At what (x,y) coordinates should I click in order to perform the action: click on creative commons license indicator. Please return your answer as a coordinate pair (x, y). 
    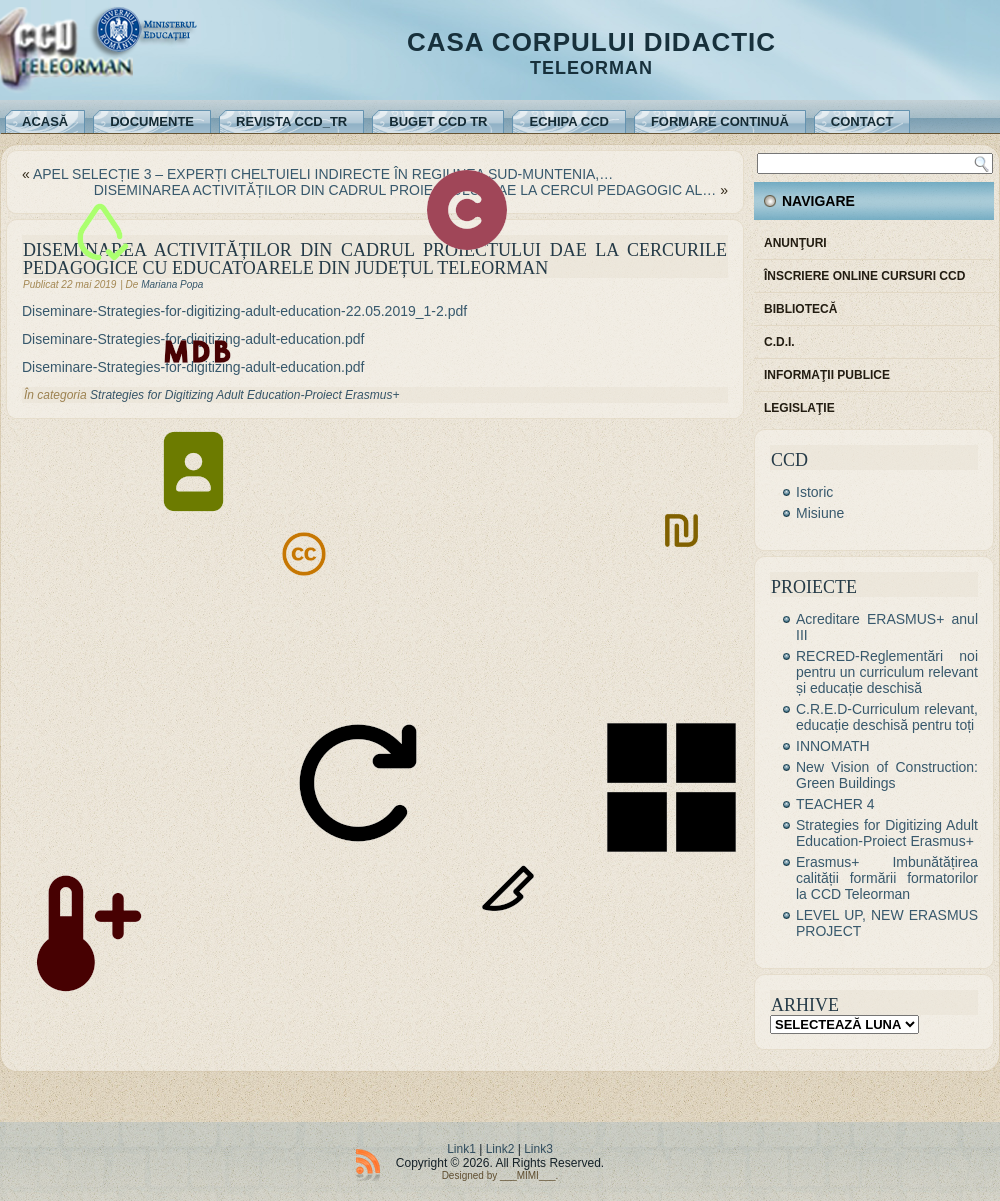
    Looking at the image, I should click on (304, 554).